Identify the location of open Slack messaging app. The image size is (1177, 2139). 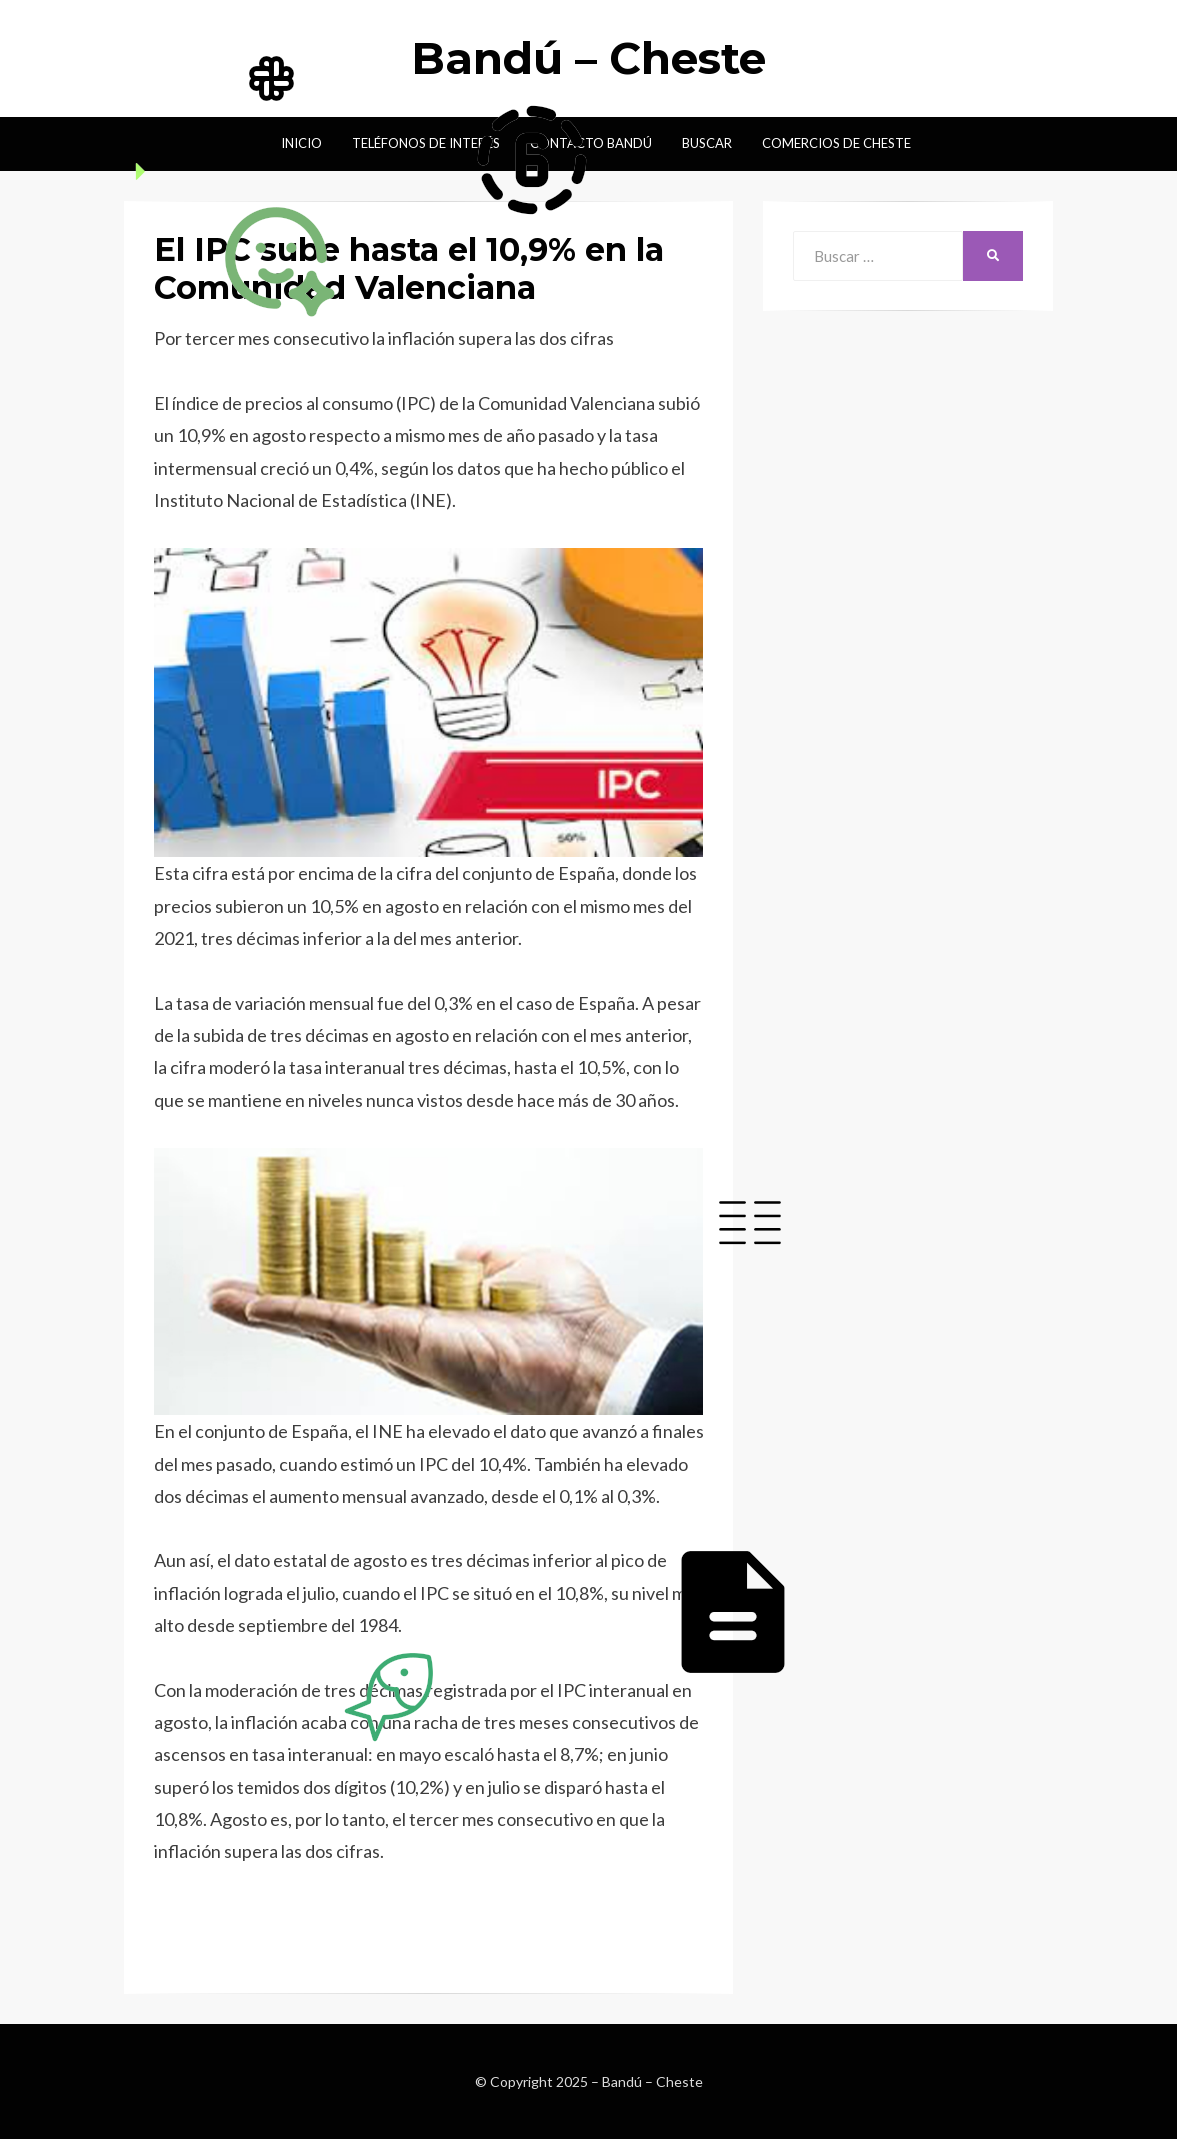
(271, 78).